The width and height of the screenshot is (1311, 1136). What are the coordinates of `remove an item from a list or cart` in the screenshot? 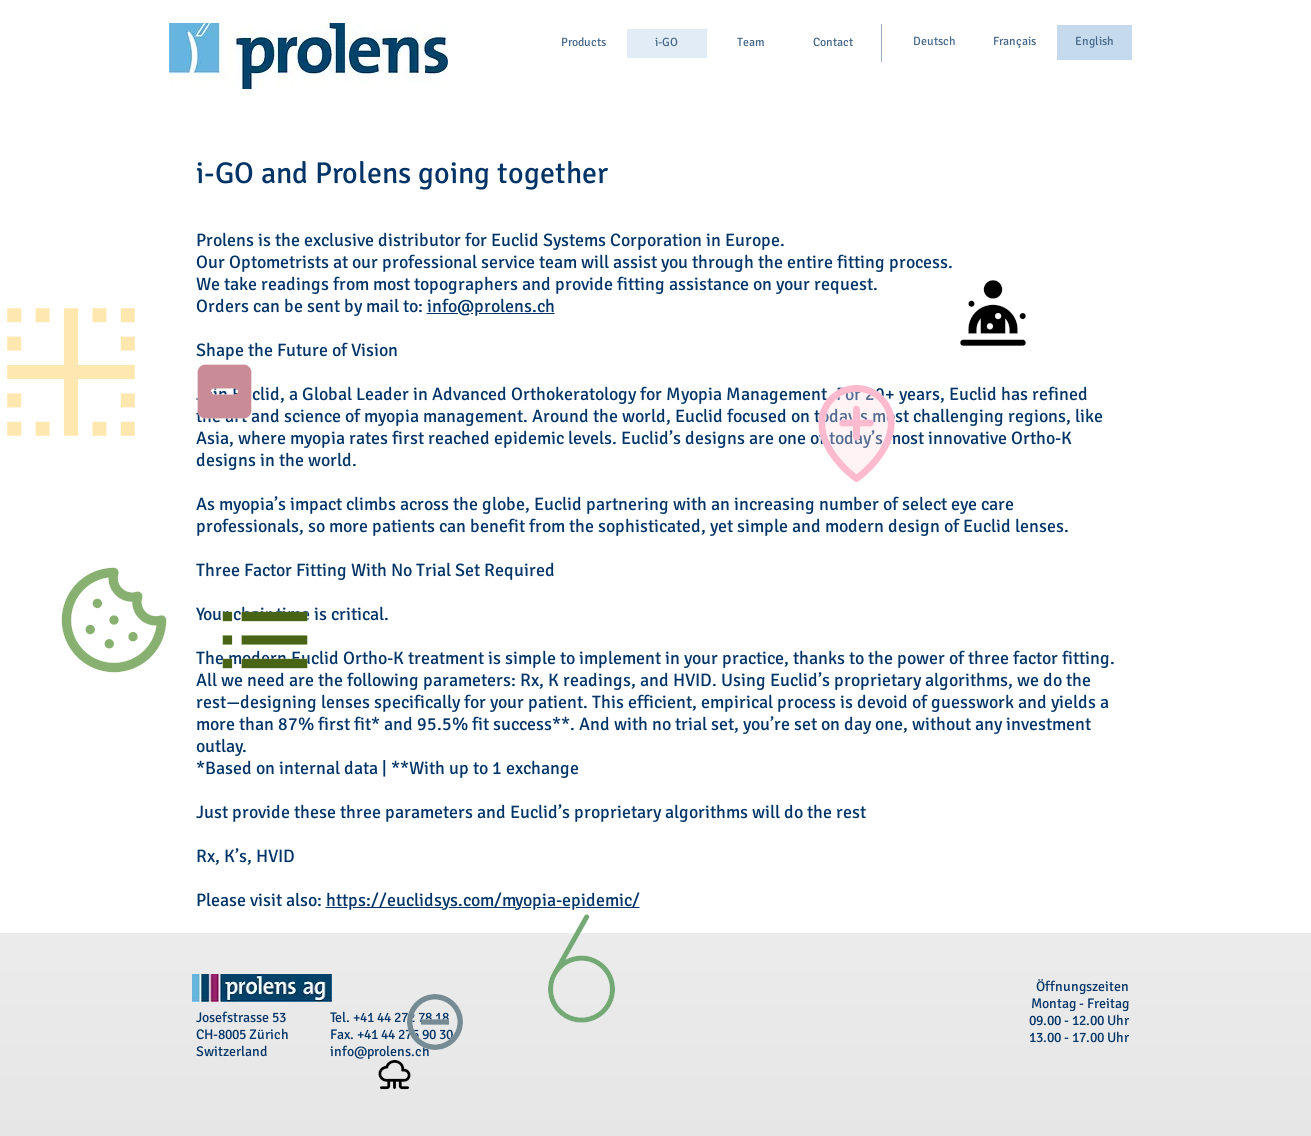 It's located at (435, 1022).